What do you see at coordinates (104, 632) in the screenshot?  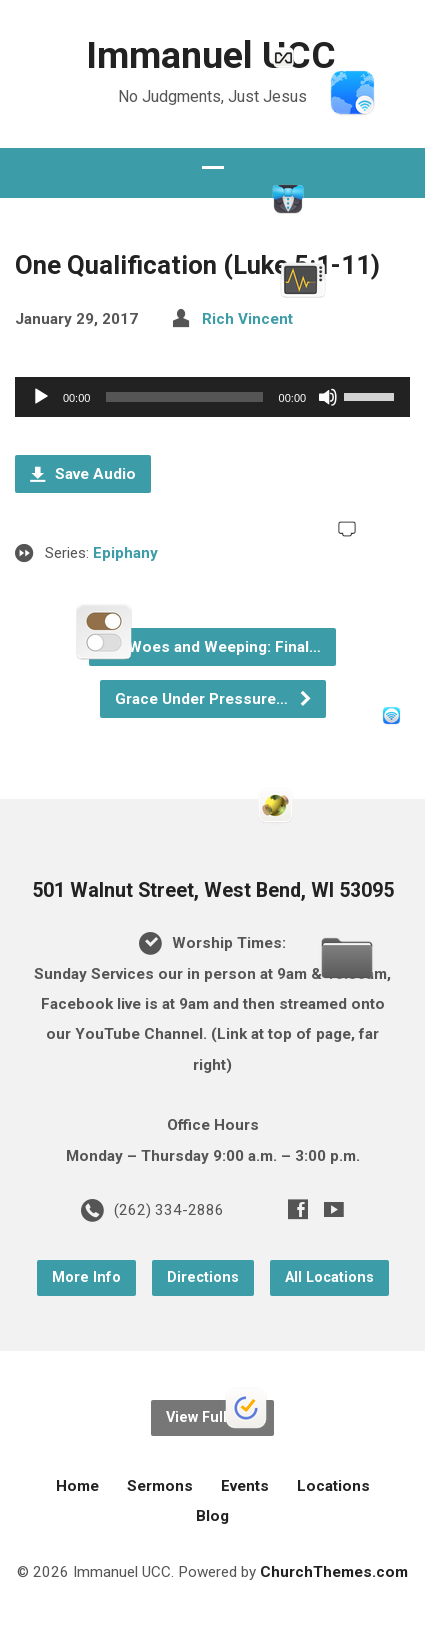 I see `open system settings or preferences` at bounding box center [104, 632].